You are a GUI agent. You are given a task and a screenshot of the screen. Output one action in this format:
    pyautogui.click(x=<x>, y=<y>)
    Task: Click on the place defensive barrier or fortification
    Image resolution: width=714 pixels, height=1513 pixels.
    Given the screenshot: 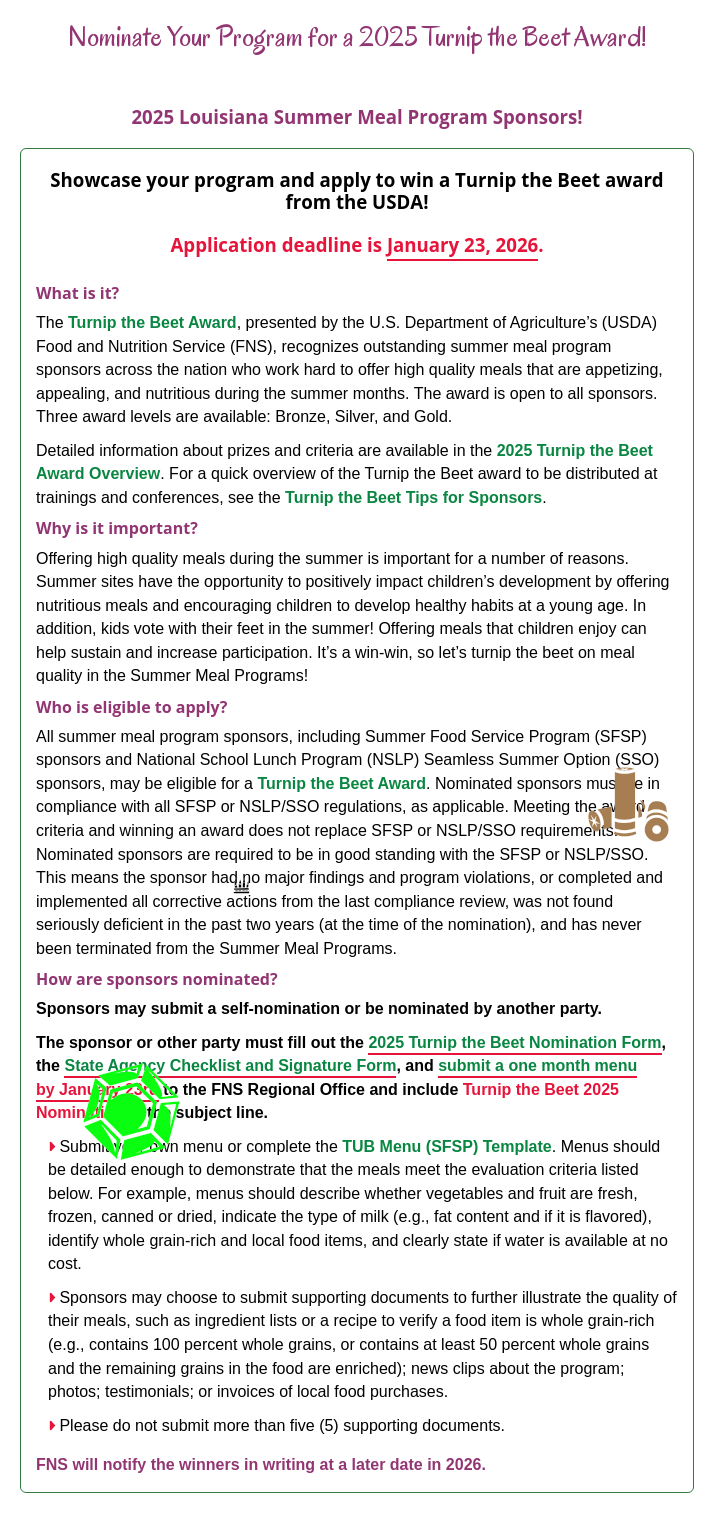 What is the action you would take?
    pyautogui.click(x=241, y=885)
    